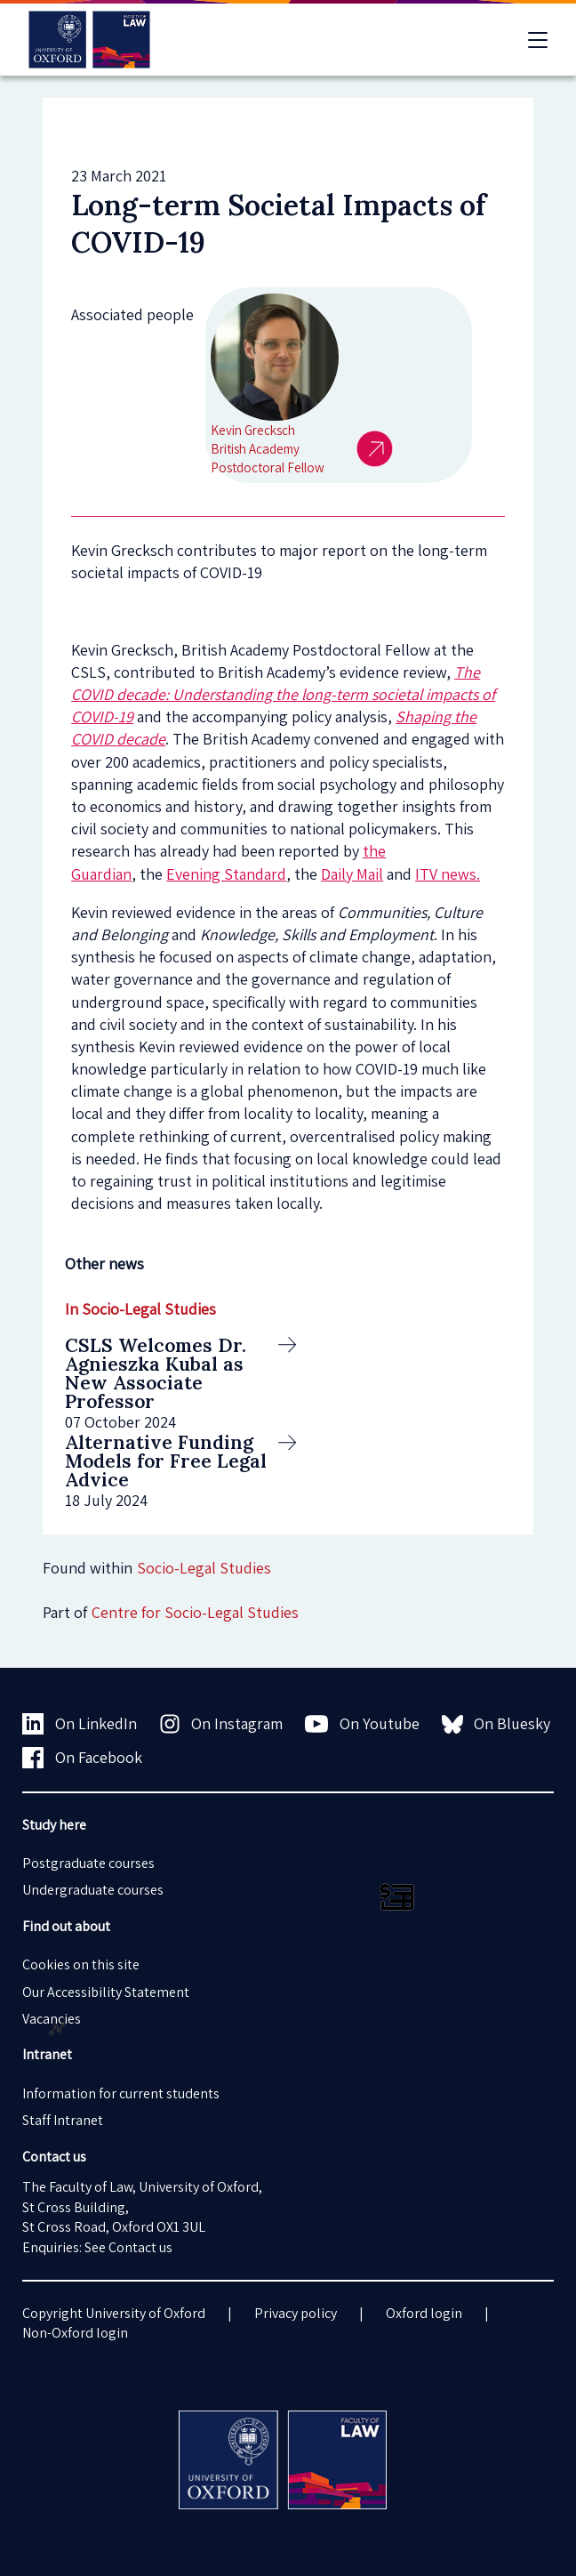 Image resolution: width=576 pixels, height=2576 pixels. Describe the element at coordinates (57, 2028) in the screenshot. I see `view connected data points or nodes` at that location.